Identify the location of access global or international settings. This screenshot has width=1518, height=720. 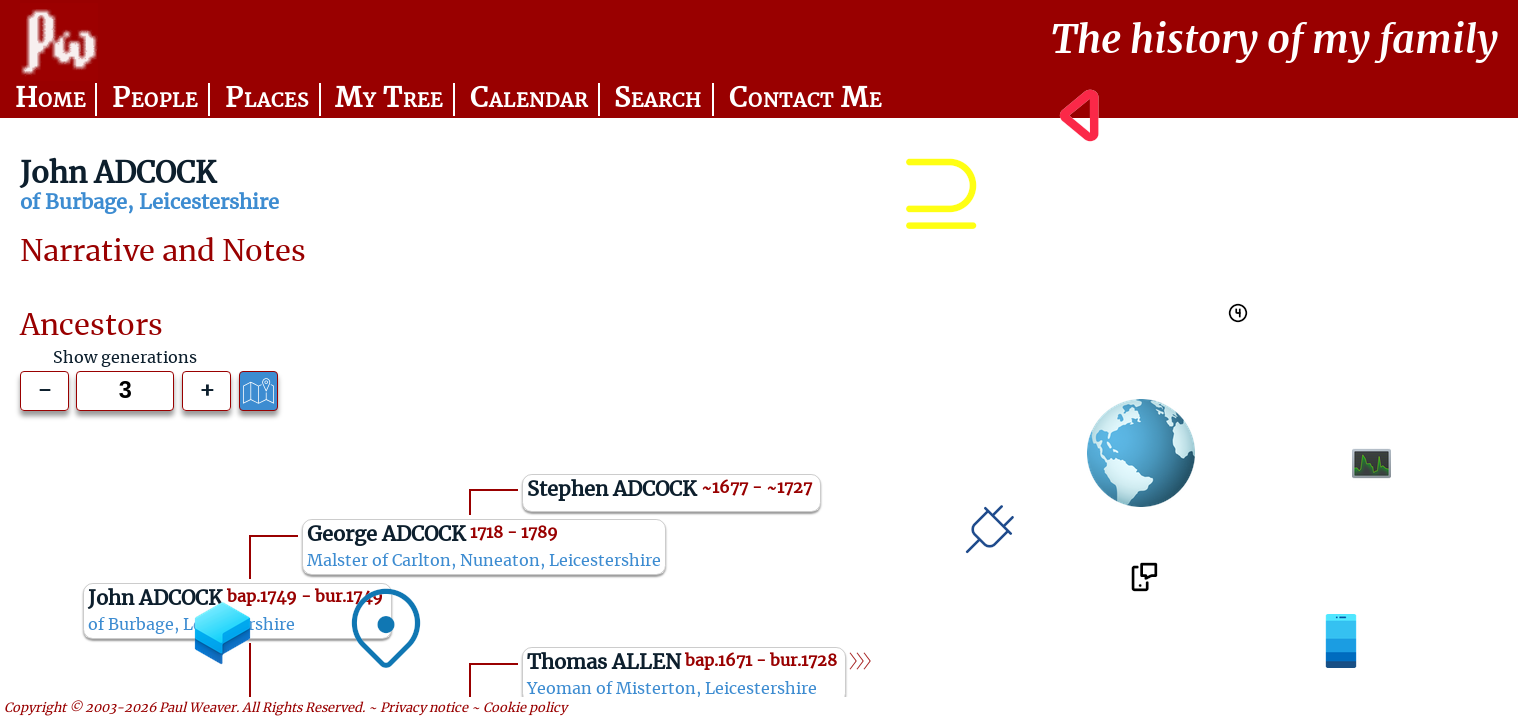
(1141, 453).